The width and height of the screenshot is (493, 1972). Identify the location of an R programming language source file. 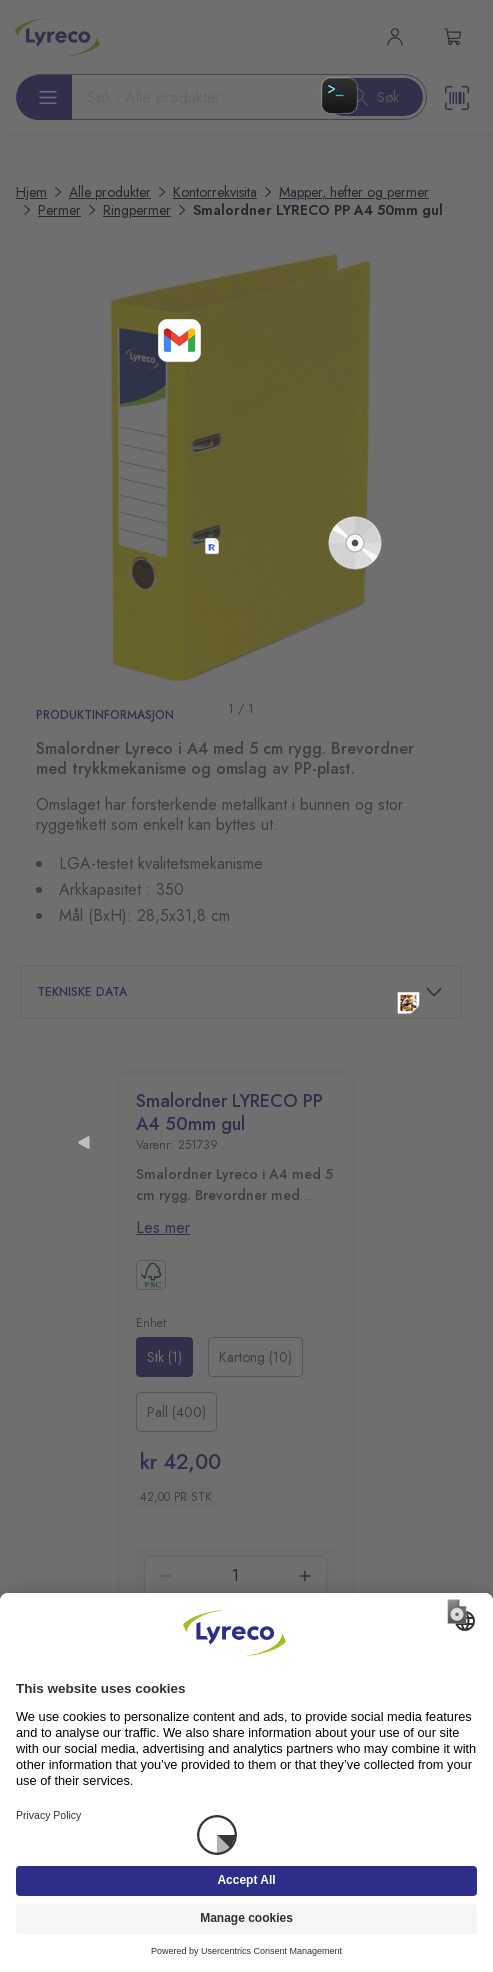
(212, 546).